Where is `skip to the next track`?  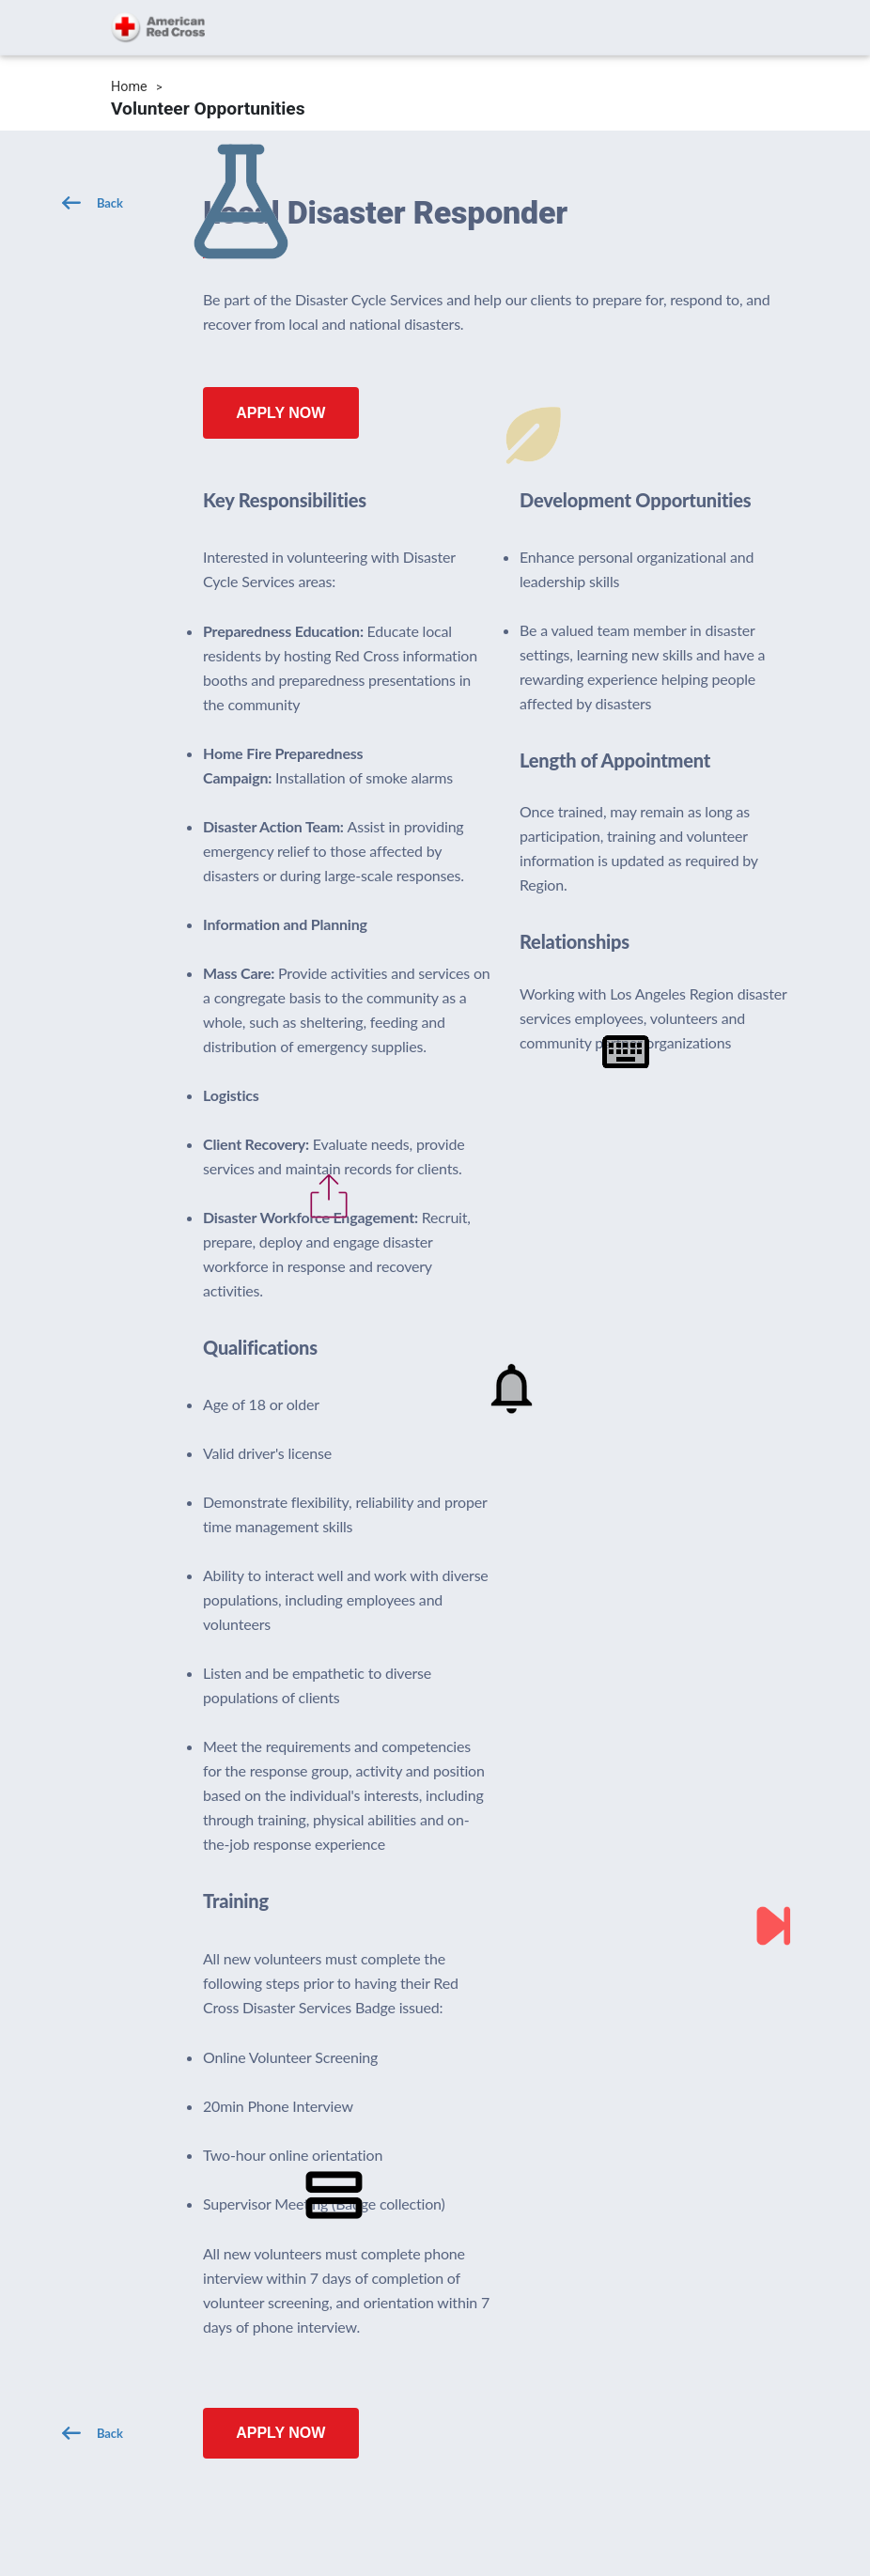
skip to the next track is located at coordinates (774, 1926).